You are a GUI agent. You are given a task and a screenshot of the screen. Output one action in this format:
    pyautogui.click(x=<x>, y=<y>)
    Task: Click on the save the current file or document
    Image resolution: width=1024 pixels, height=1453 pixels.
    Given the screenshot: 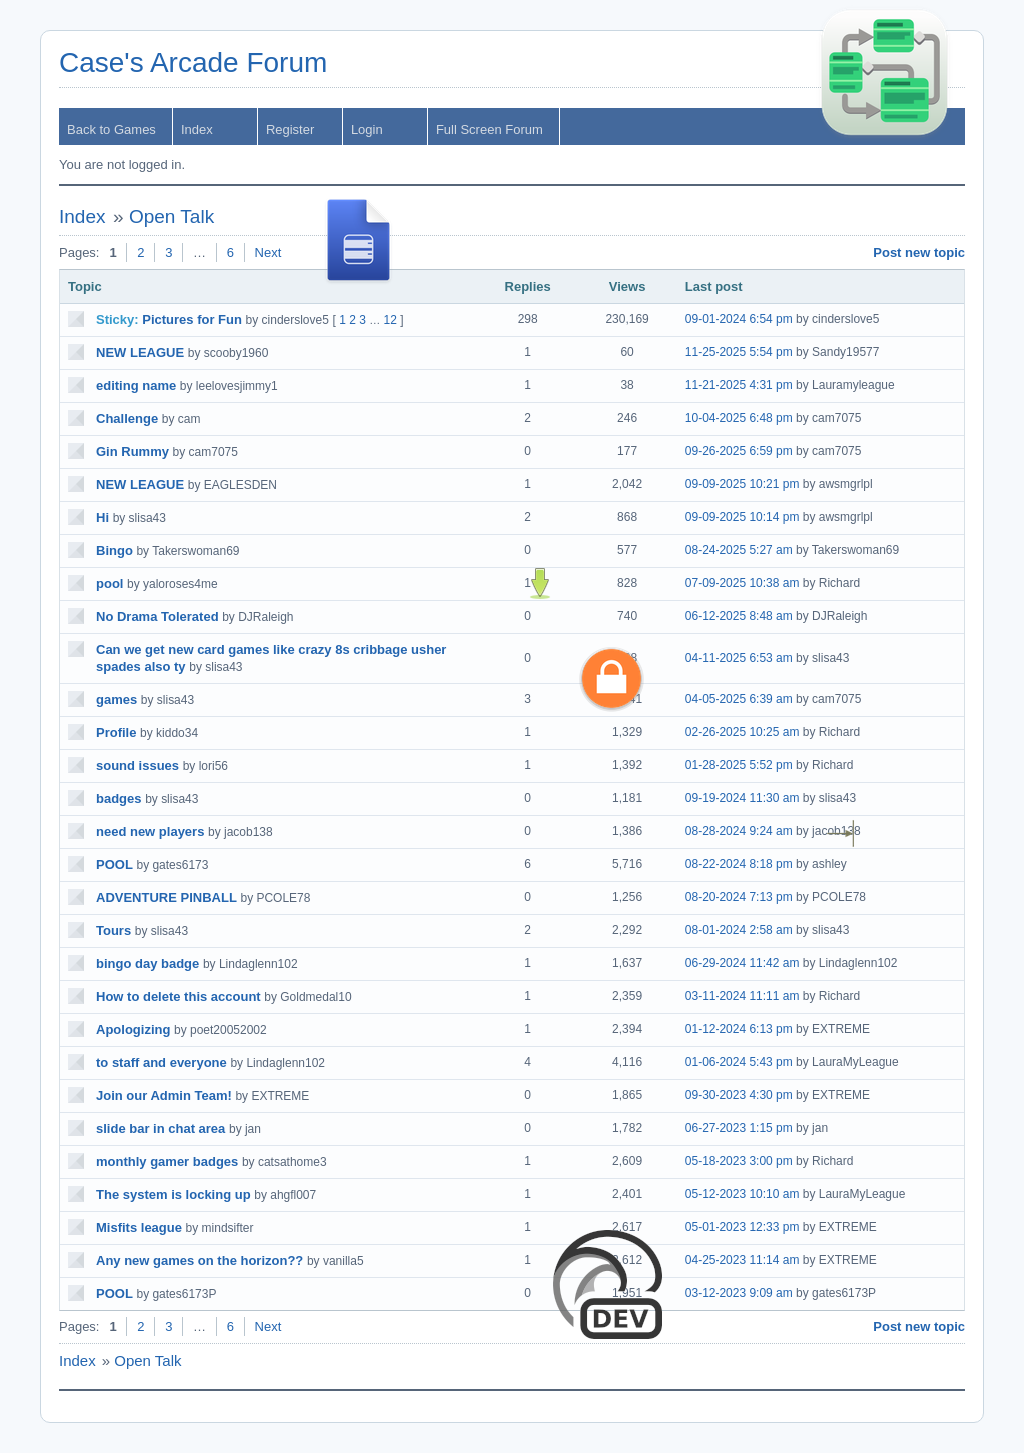 What is the action you would take?
    pyautogui.click(x=540, y=584)
    